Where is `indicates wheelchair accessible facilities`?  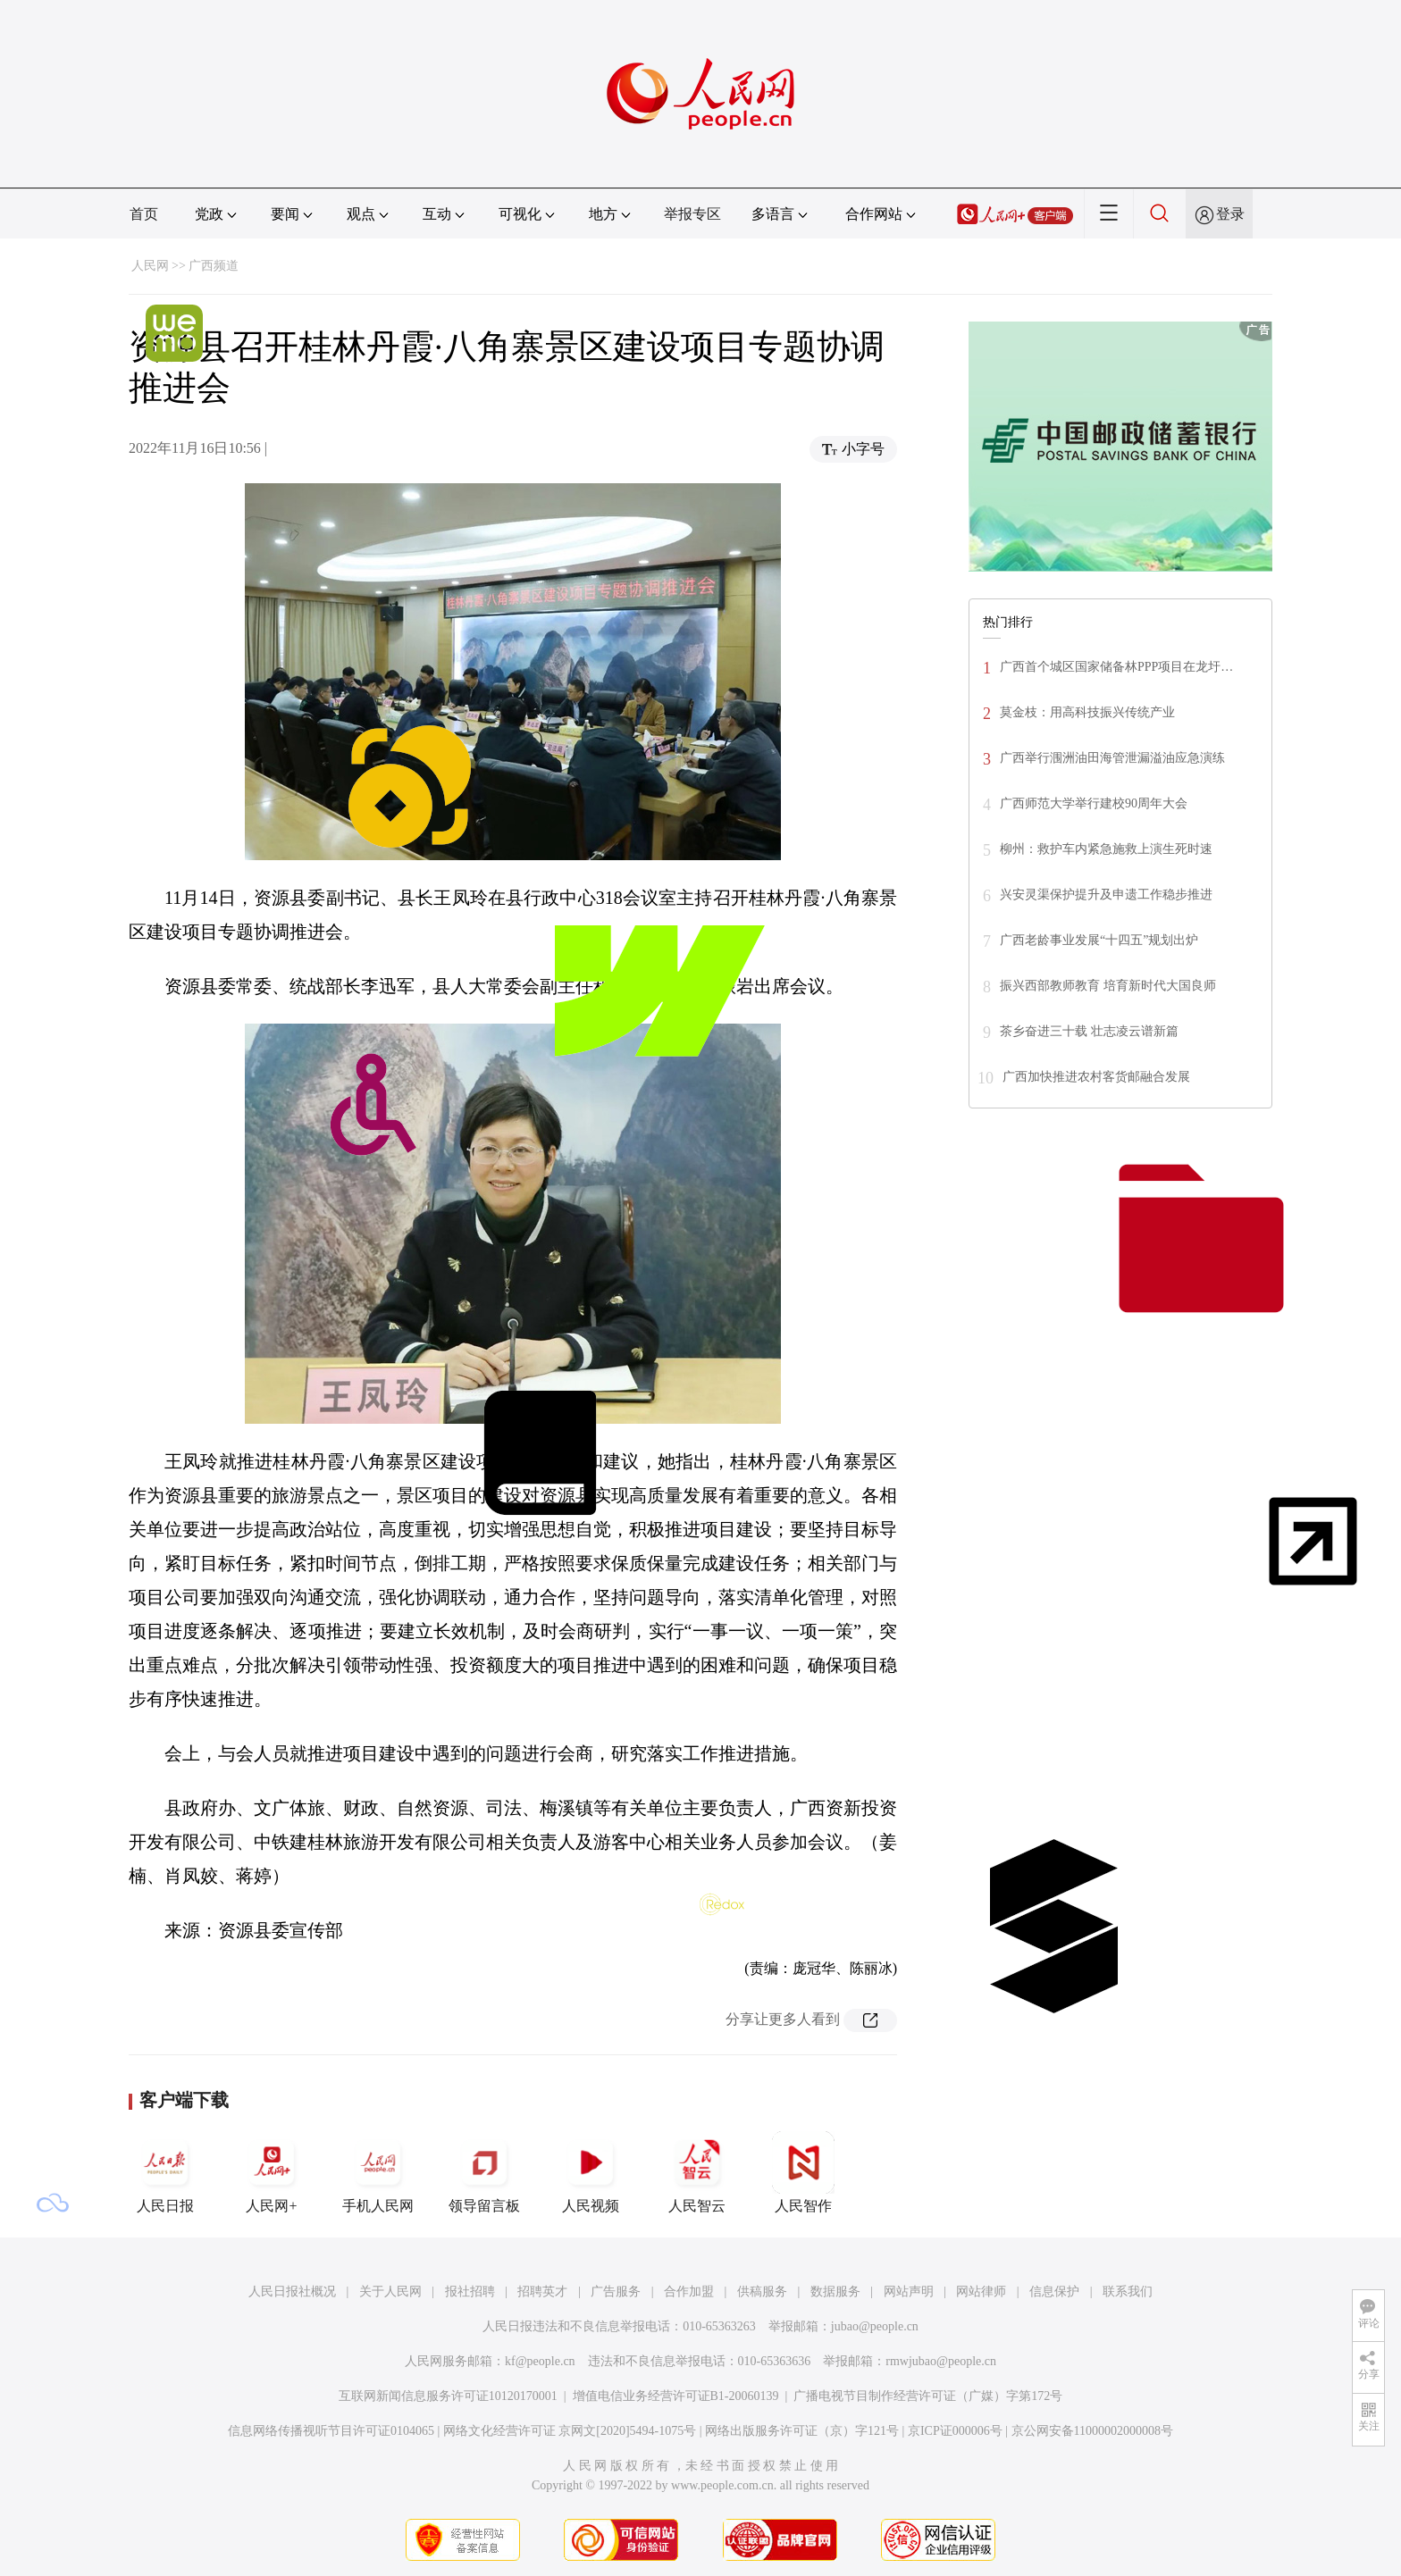
indicates wheelchair accessible facilities is located at coordinates (371, 1104).